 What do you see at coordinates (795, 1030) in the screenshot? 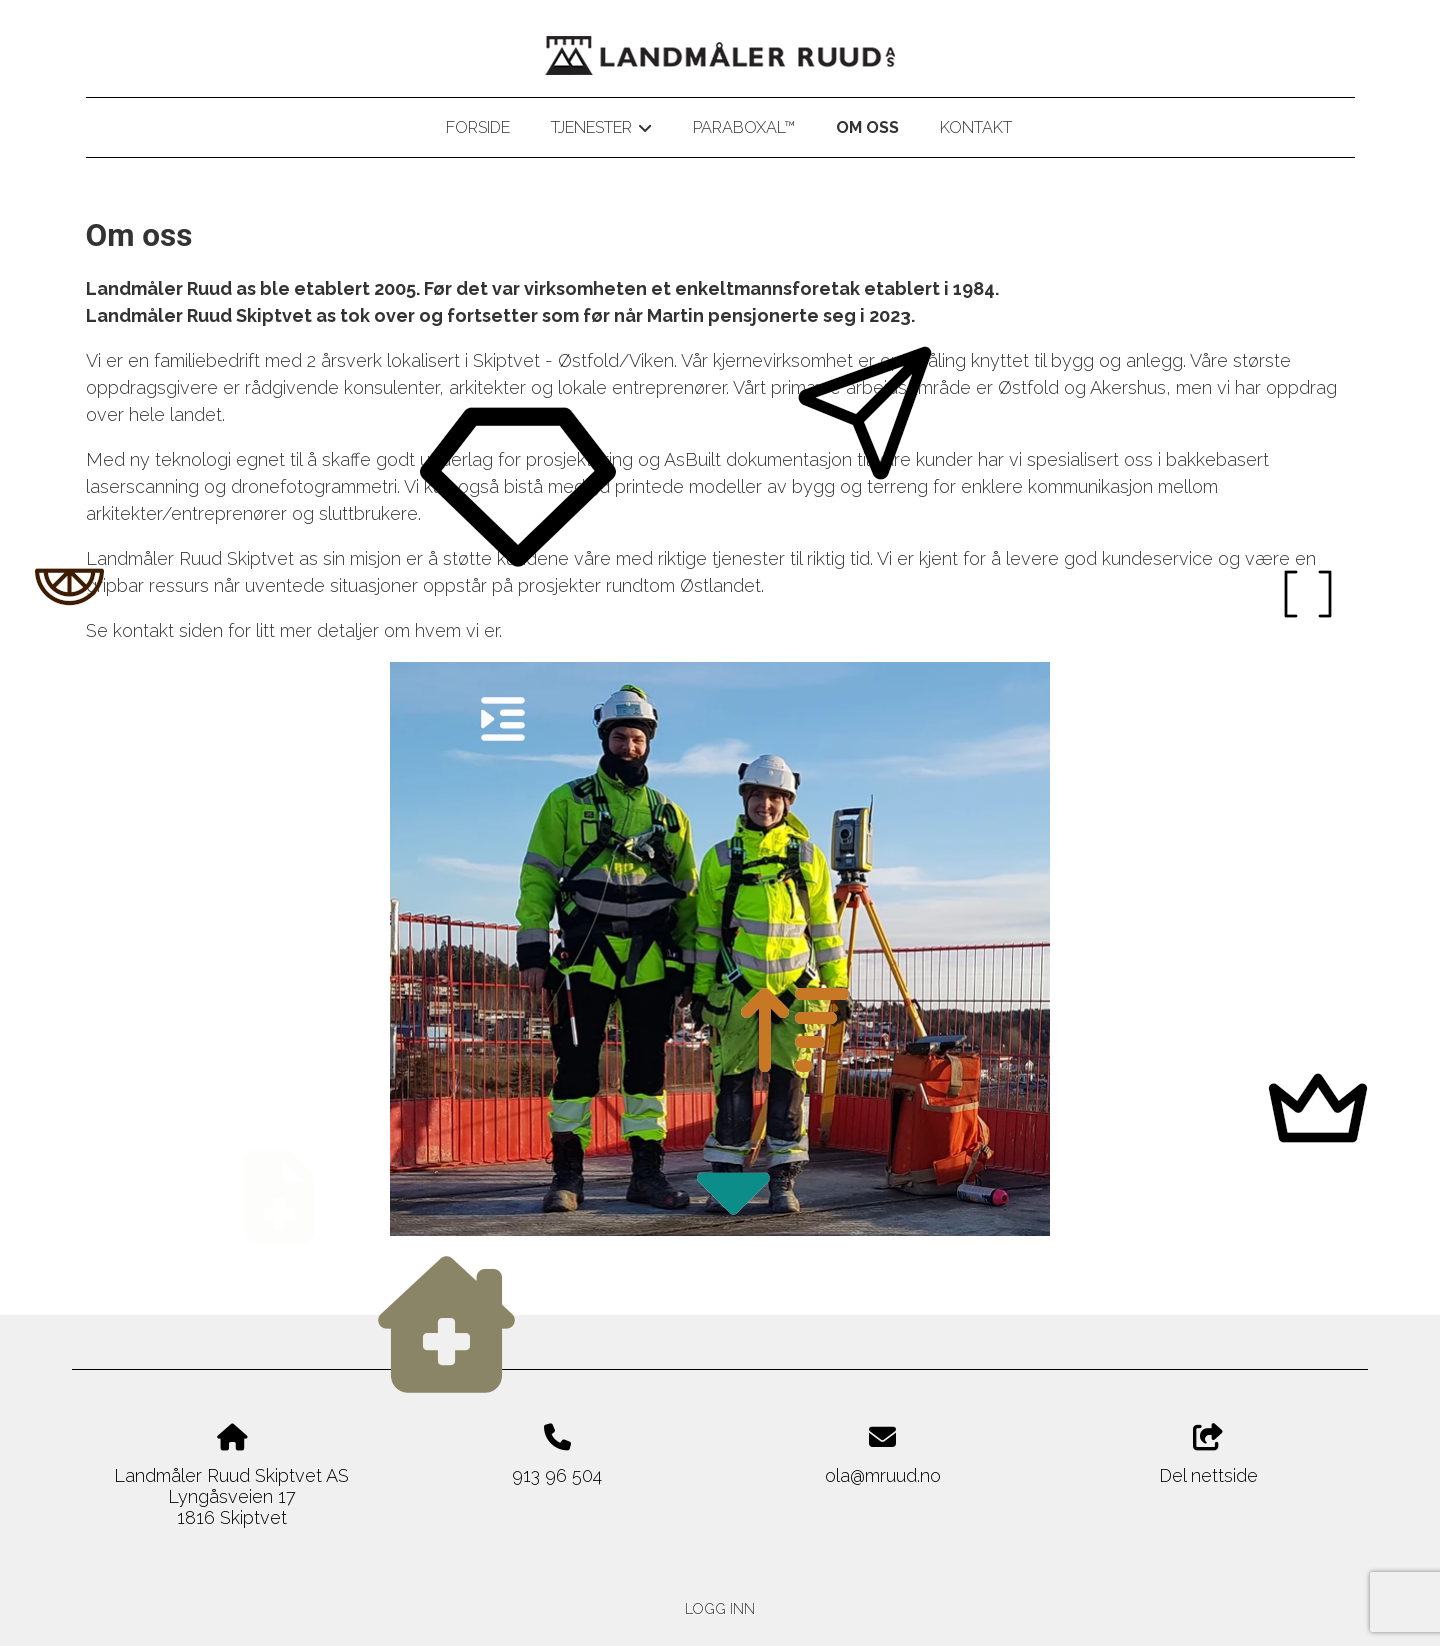
I see `sort items in ascending order` at bounding box center [795, 1030].